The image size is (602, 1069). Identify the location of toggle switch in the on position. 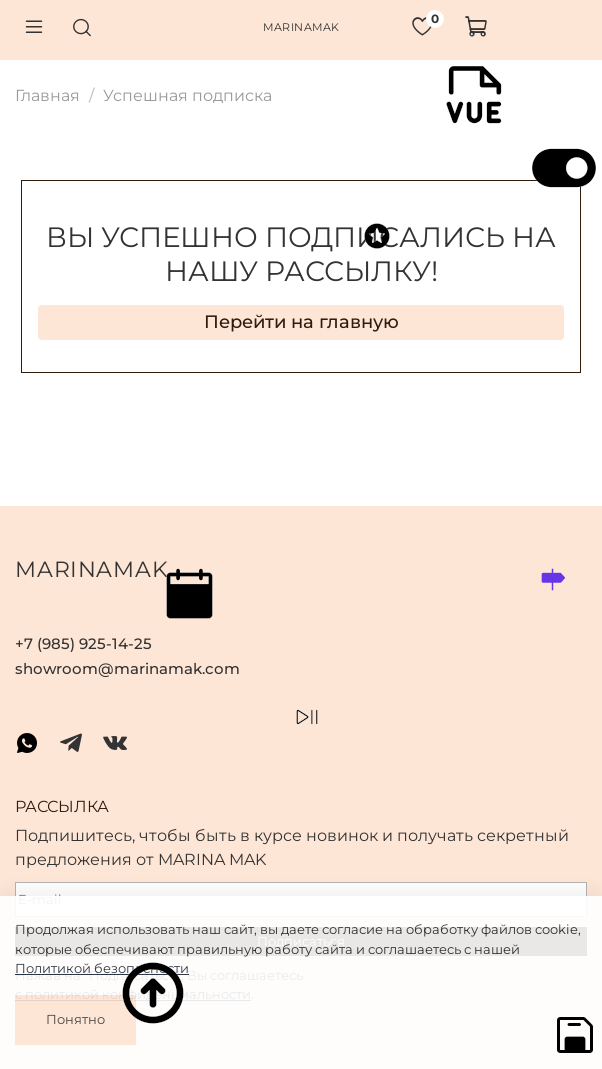
(564, 168).